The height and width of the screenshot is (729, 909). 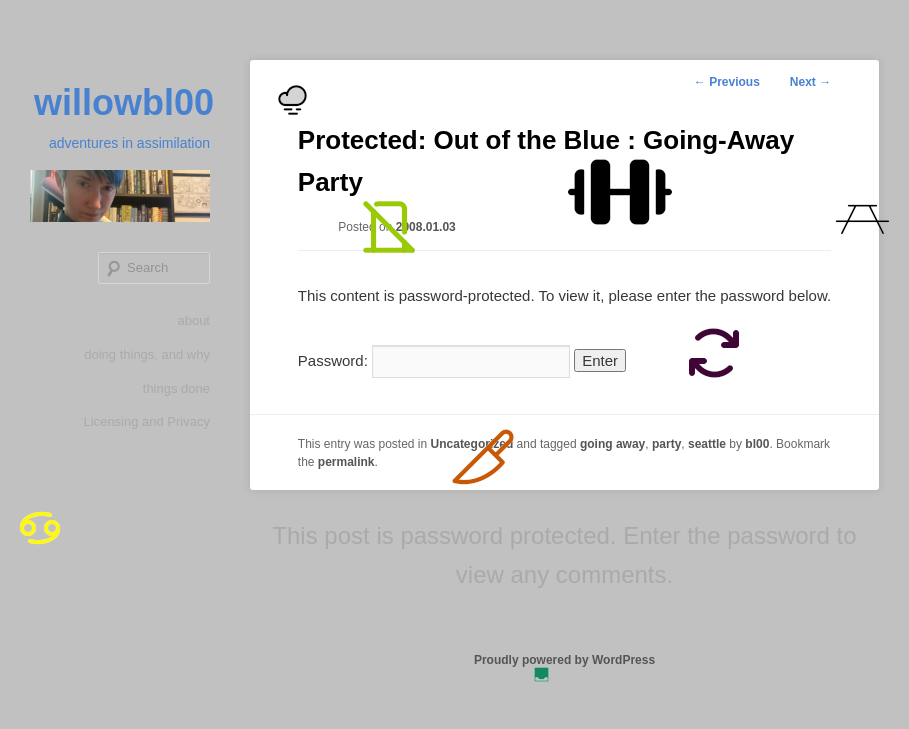 I want to click on indicates cancer zodiac sign, so click(x=40, y=528).